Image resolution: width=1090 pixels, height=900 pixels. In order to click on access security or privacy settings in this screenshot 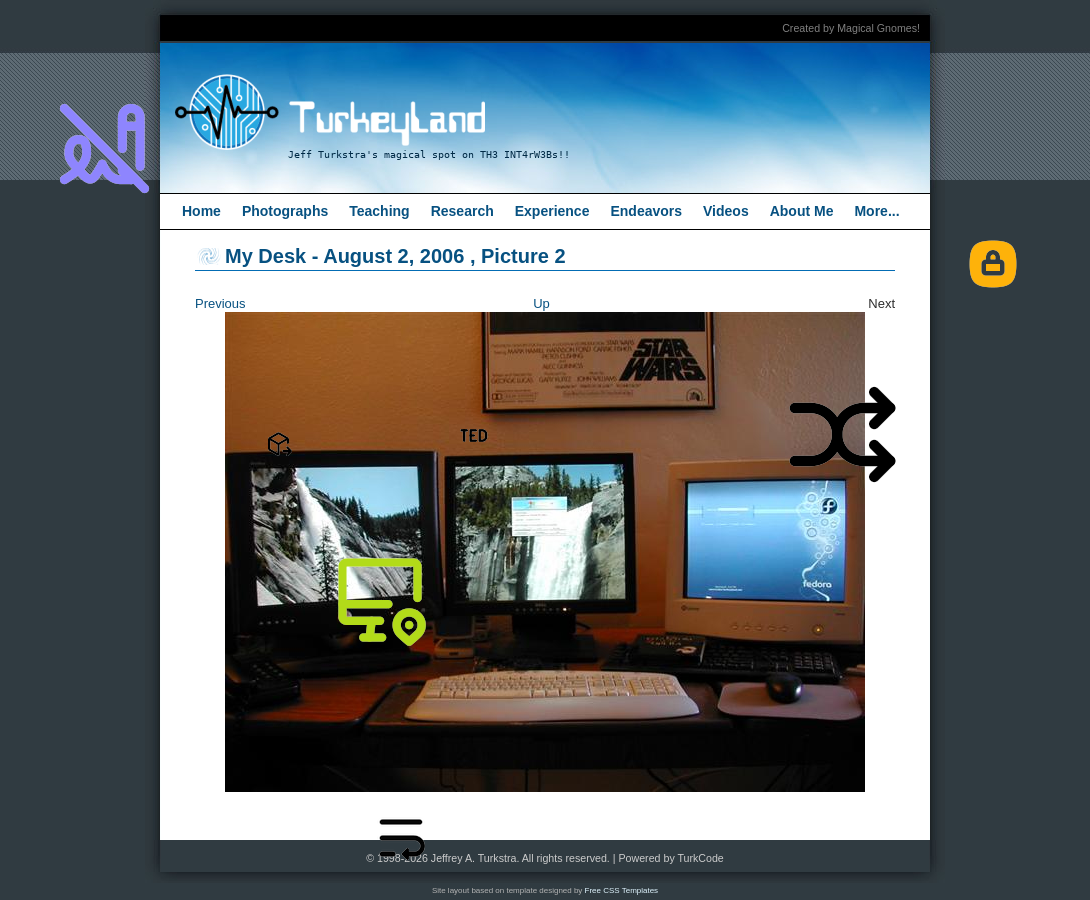, I will do `click(993, 264)`.